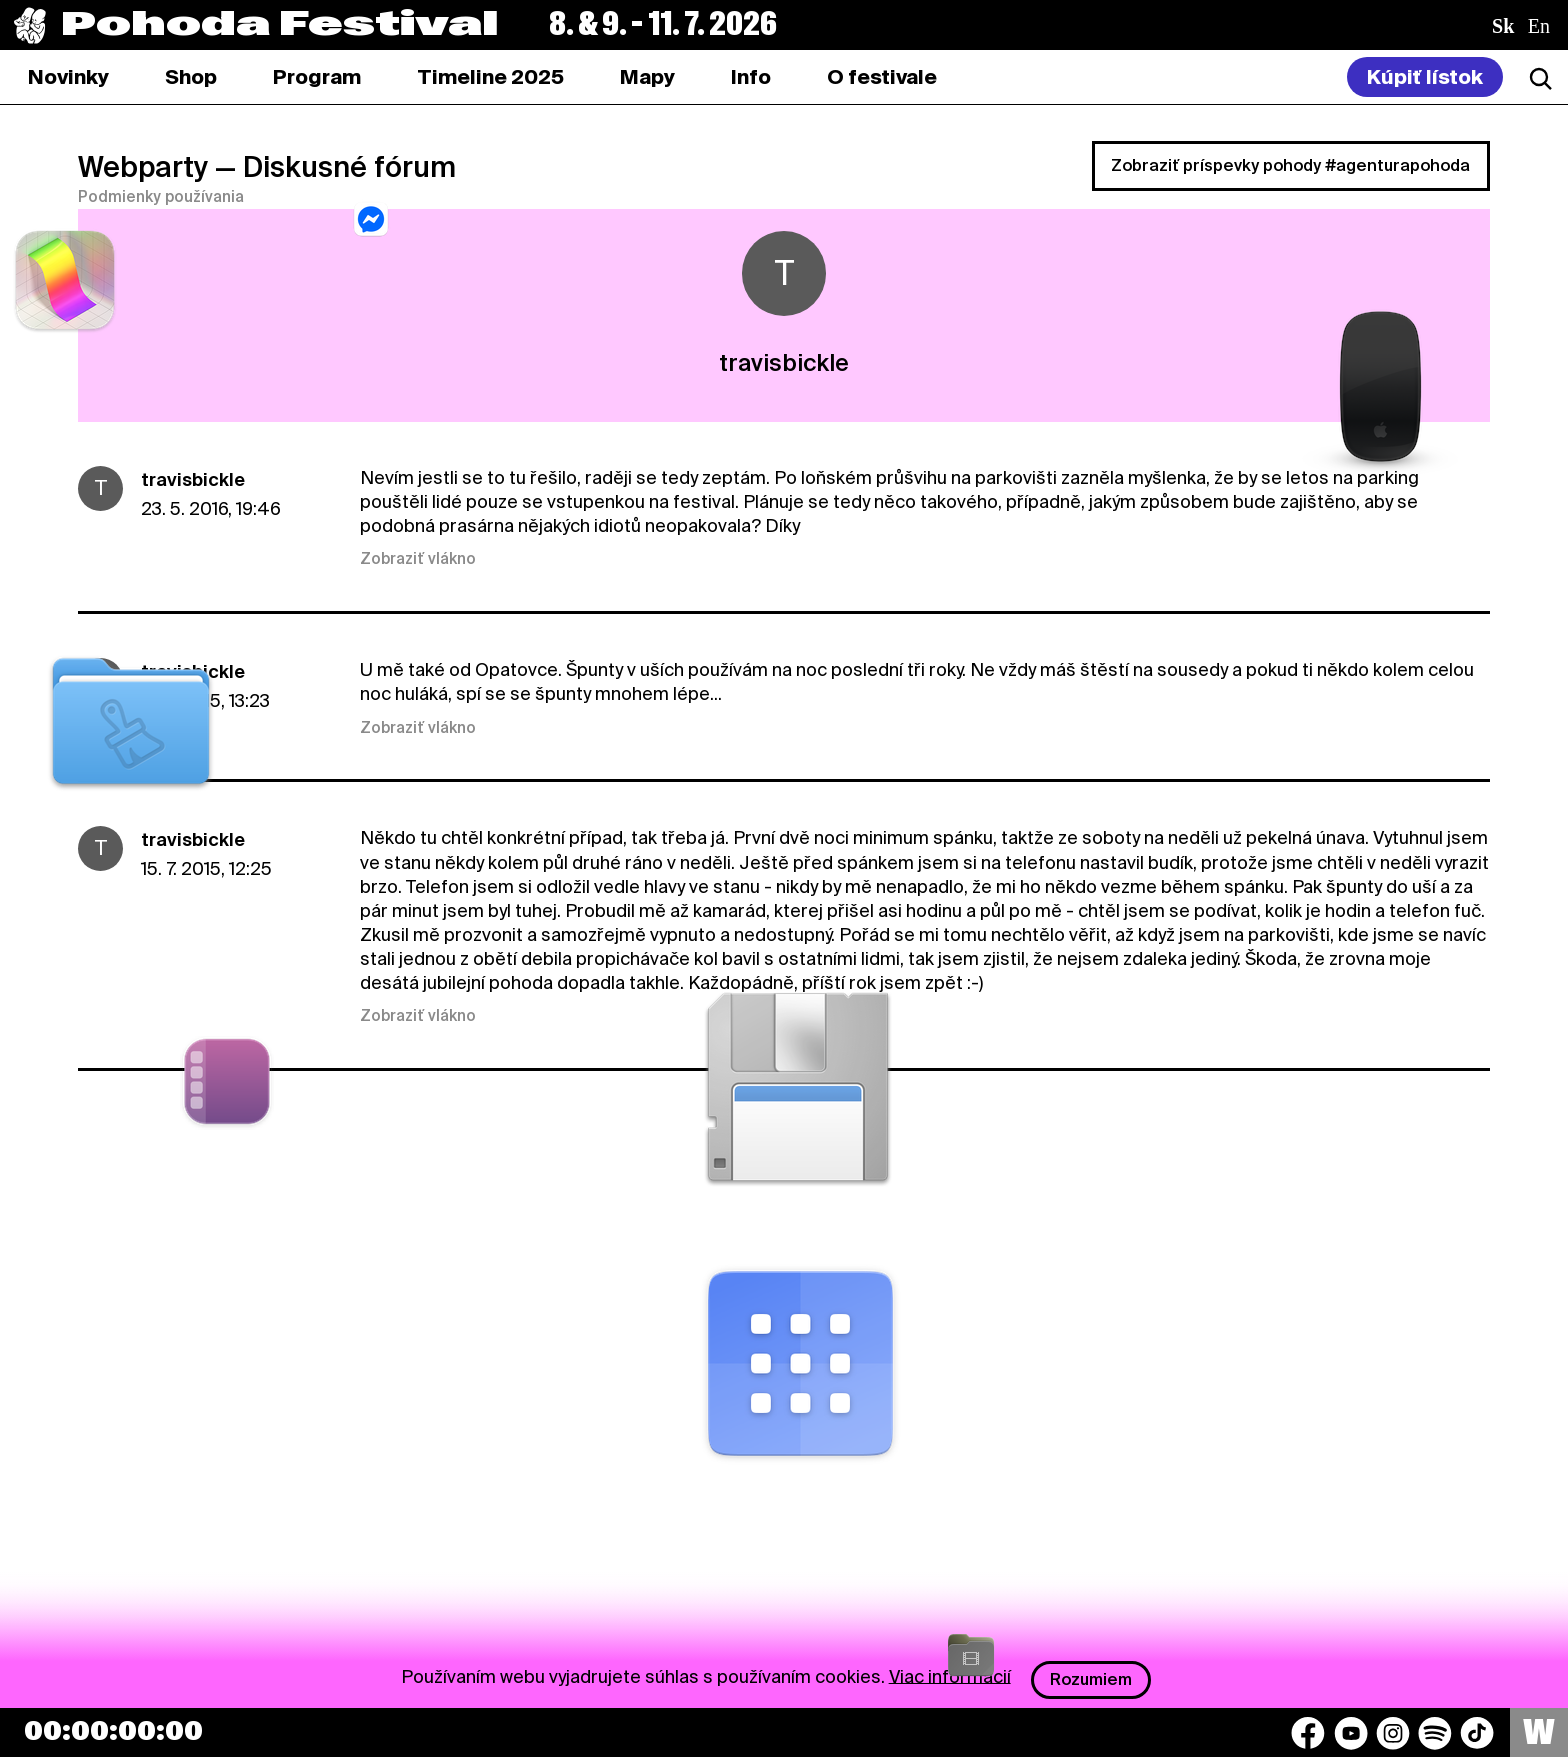 This screenshot has height=1757, width=1568. What do you see at coordinates (971, 1655) in the screenshot?
I see `open your videos folder` at bounding box center [971, 1655].